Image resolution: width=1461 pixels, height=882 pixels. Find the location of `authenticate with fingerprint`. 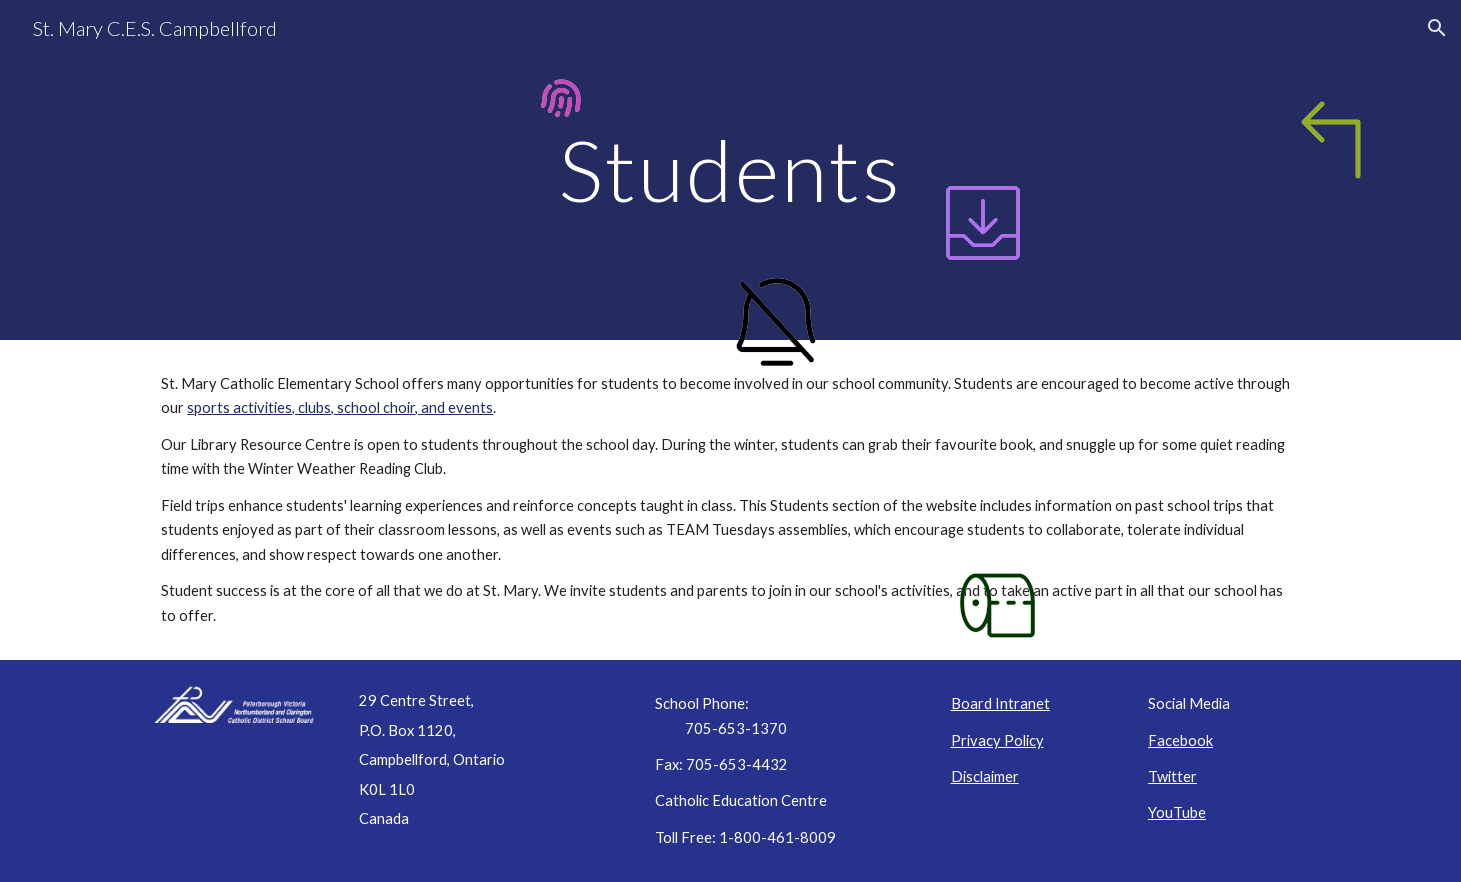

authenticate with fingerprint is located at coordinates (561, 98).